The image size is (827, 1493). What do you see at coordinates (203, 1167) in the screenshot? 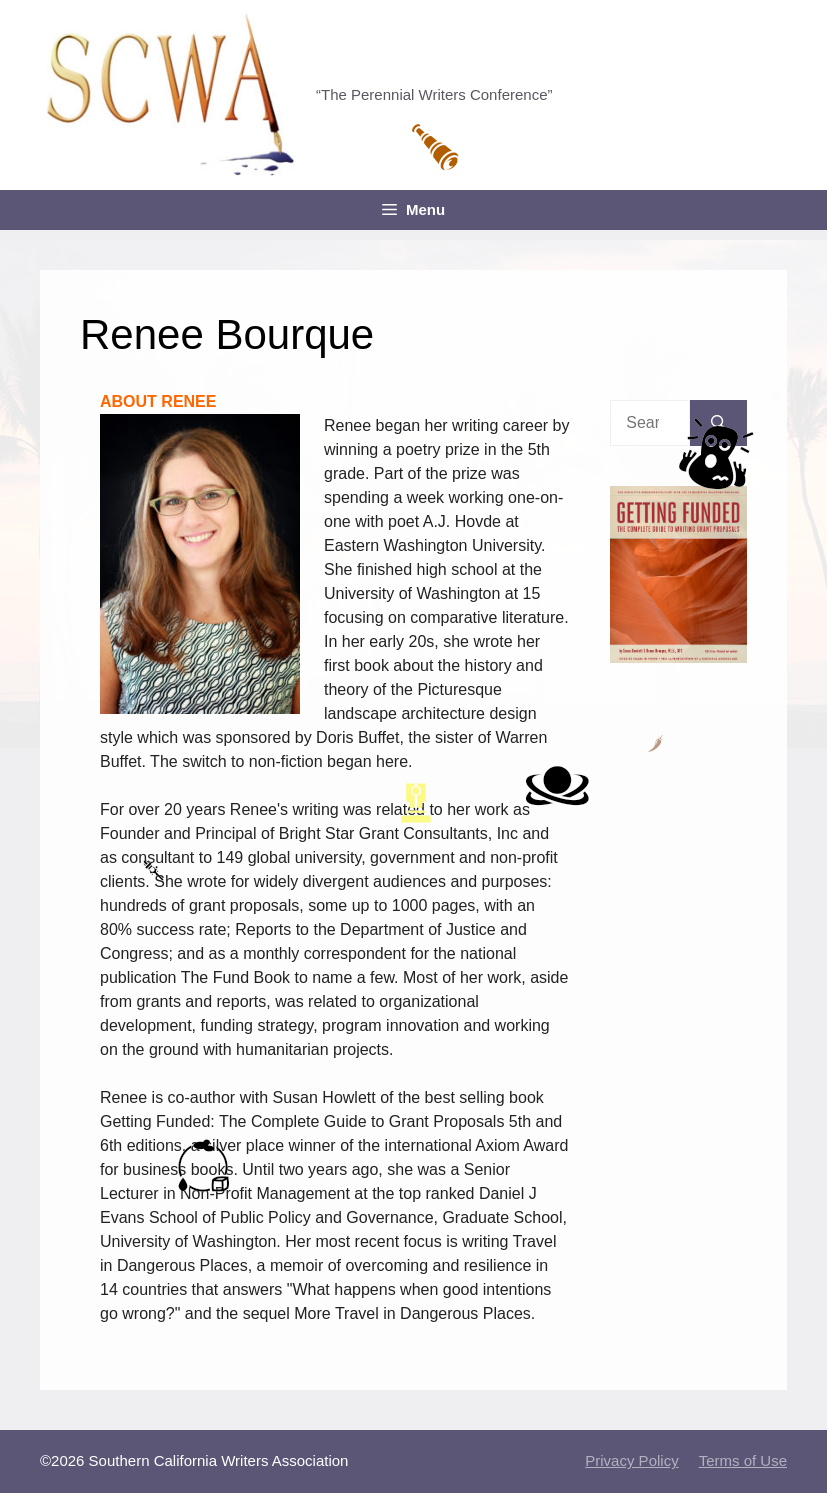
I see `view or toggle between states of matter` at bounding box center [203, 1167].